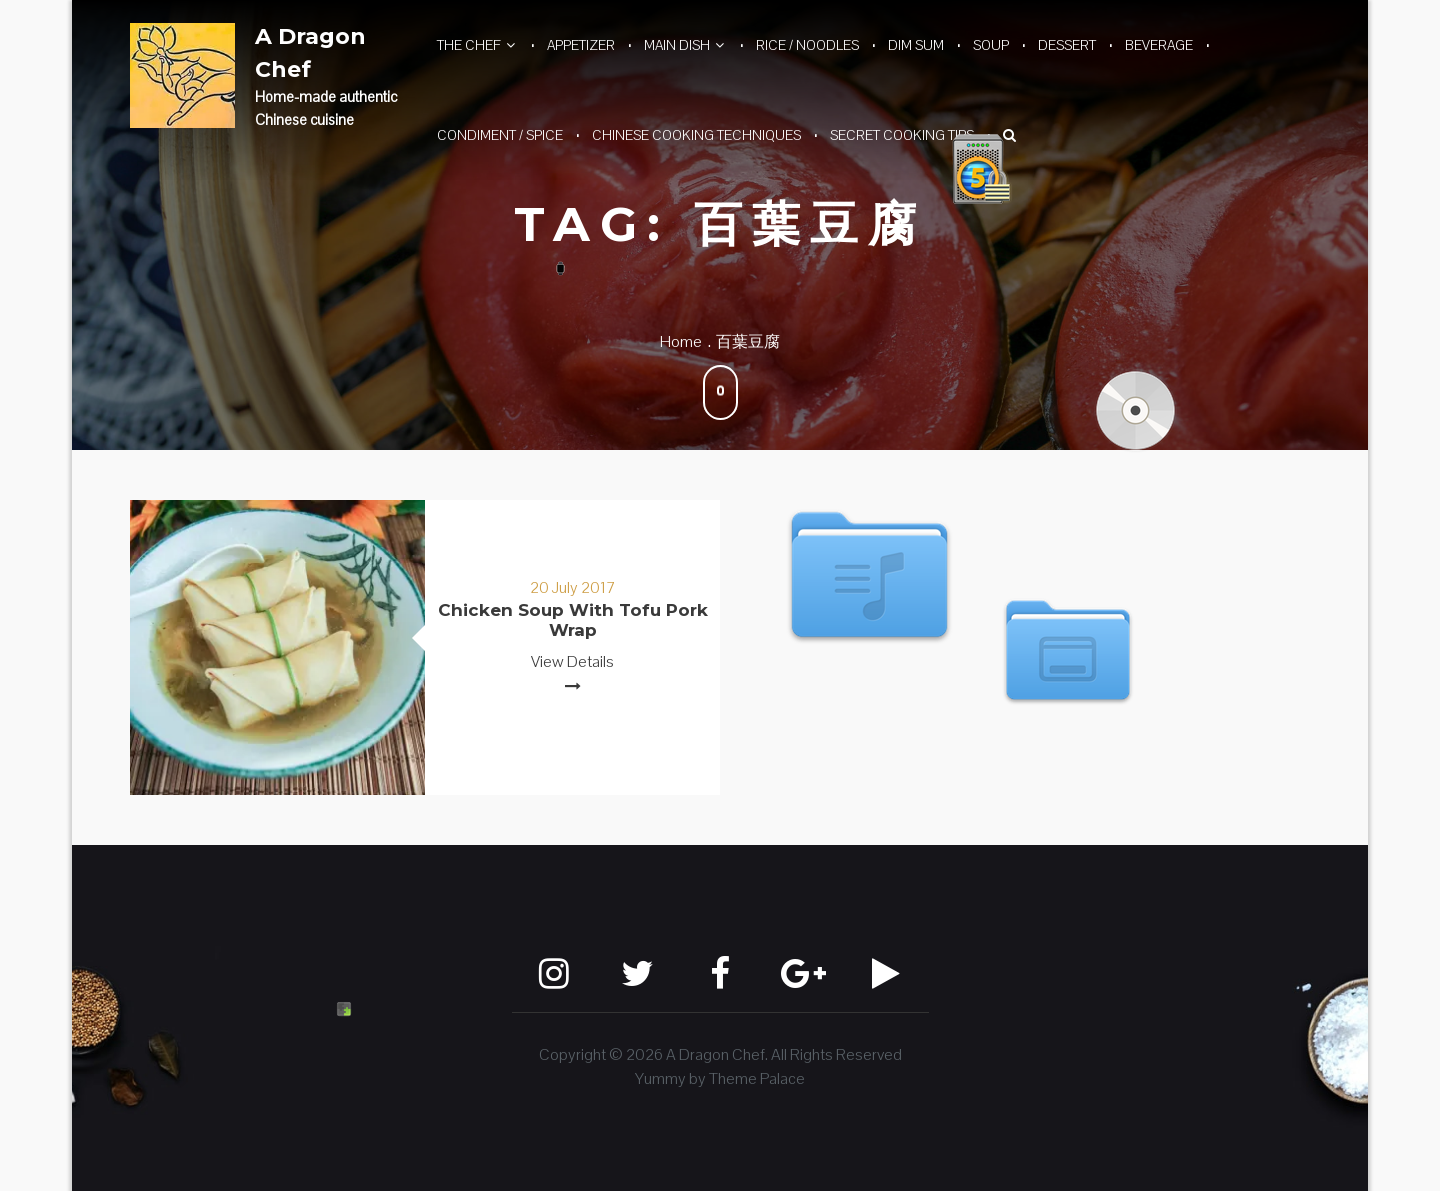 Image resolution: width=1440 pixels, height=1191 pixels. What do you see at coordinates (1068, 650) in the screenshot?
I see `open desktop folder` at bounding box center [1068, 650].